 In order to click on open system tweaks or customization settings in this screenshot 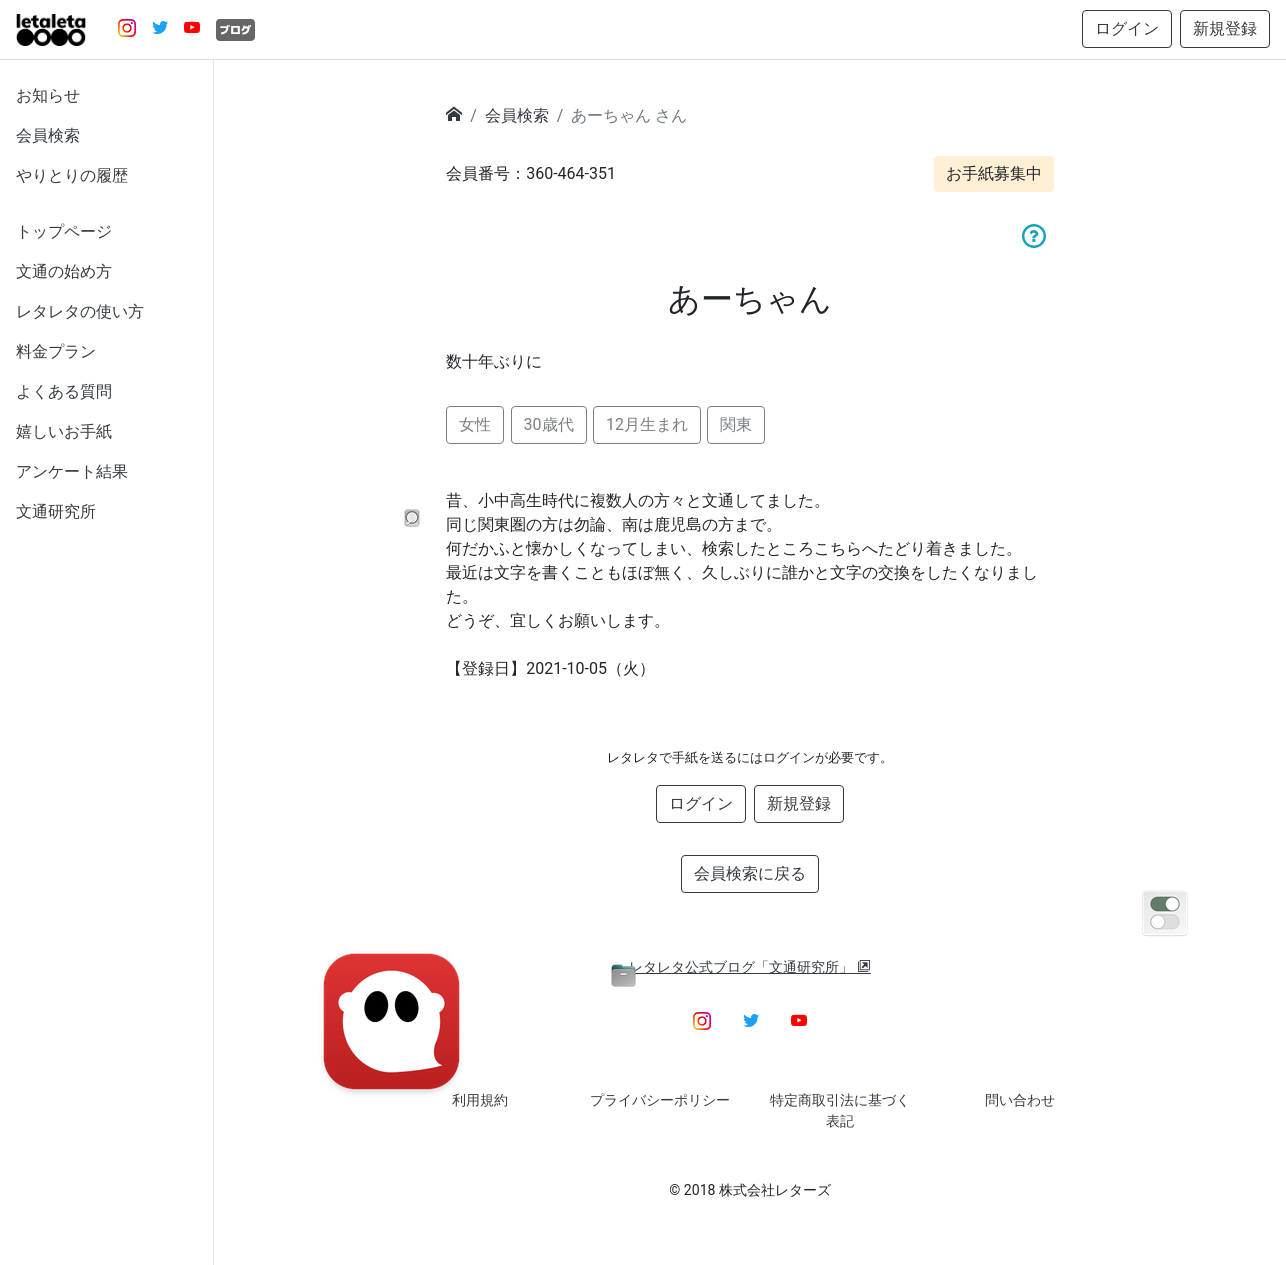, I will do `click(1165, 913)`.